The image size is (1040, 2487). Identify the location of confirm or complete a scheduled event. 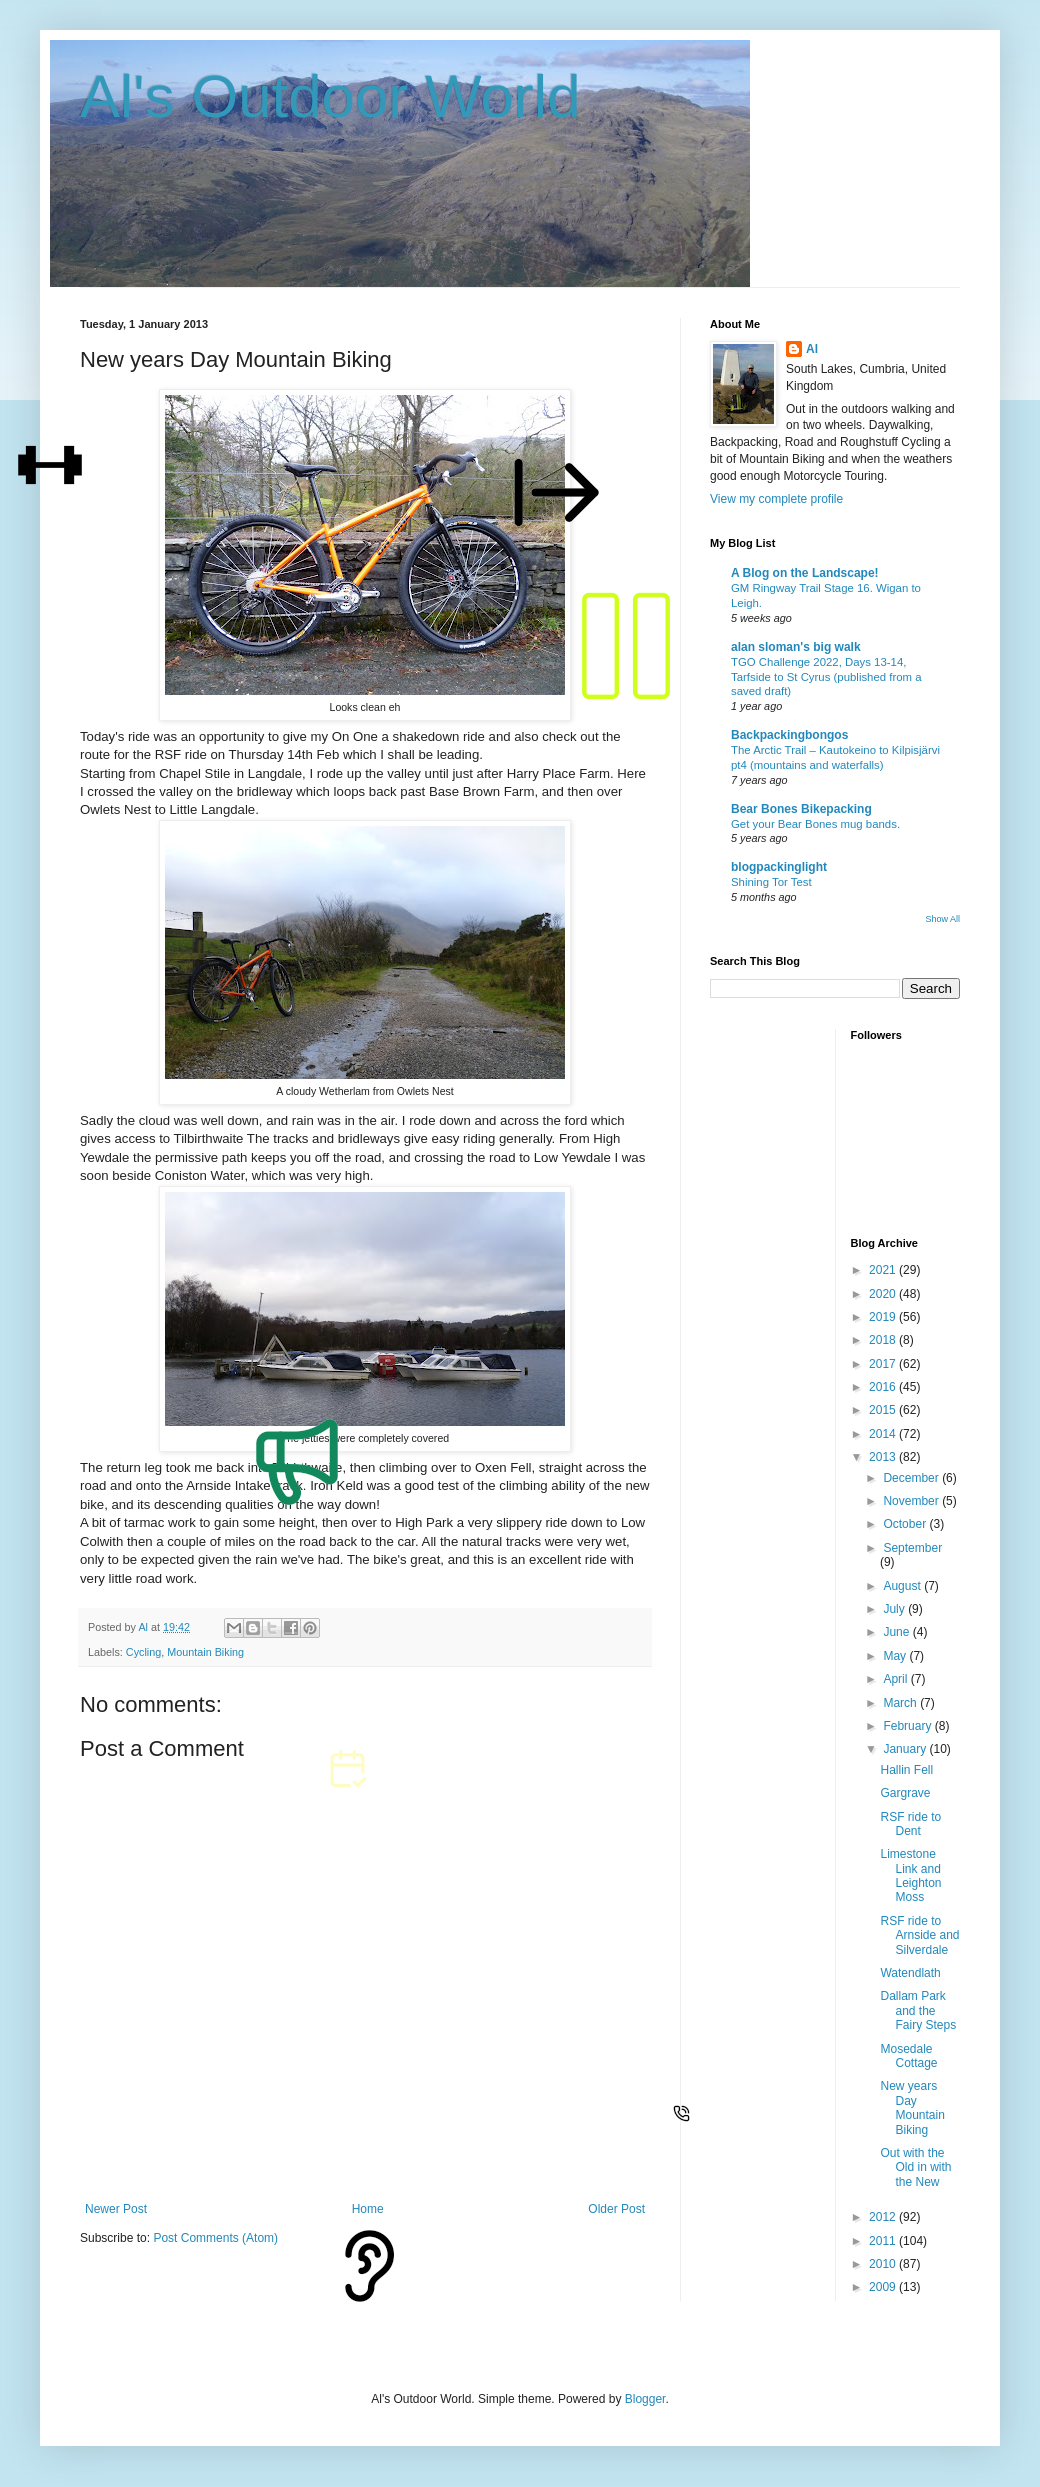
(347, 1768).